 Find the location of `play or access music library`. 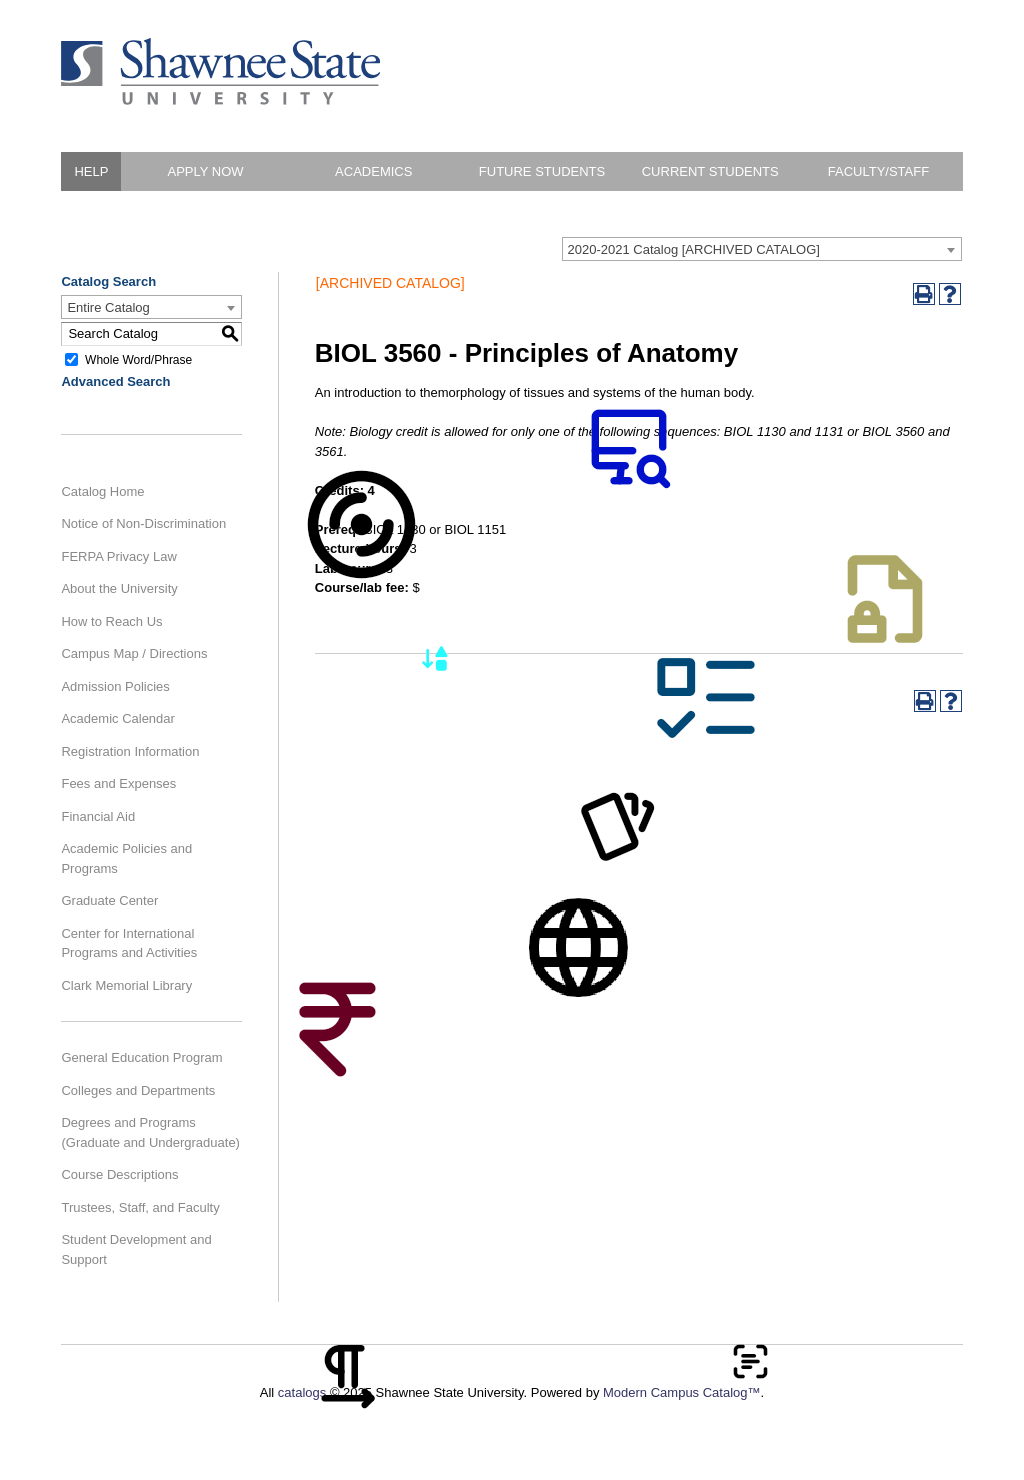

play or access music library is located at coordinates (361, 524).